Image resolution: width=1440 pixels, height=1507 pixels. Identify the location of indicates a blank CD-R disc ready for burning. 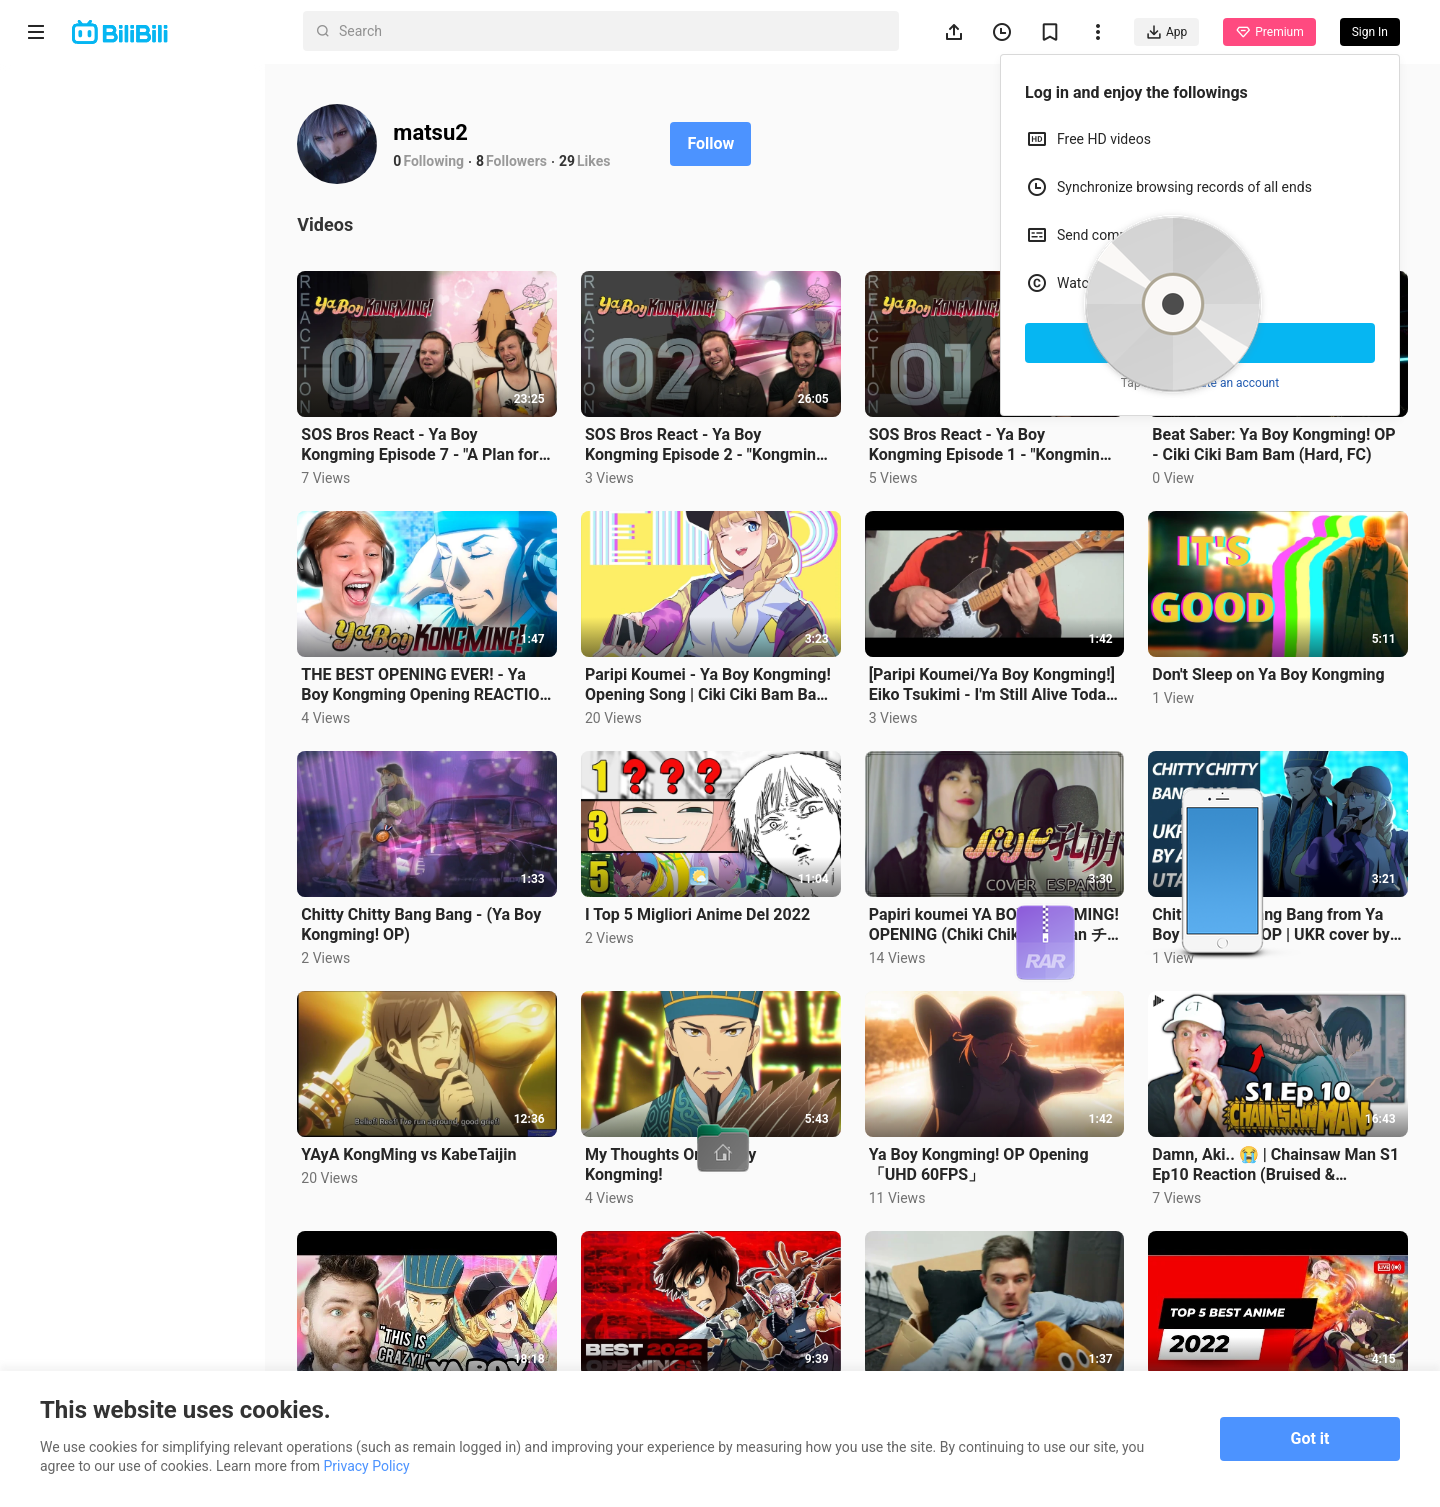
(1173, 304).